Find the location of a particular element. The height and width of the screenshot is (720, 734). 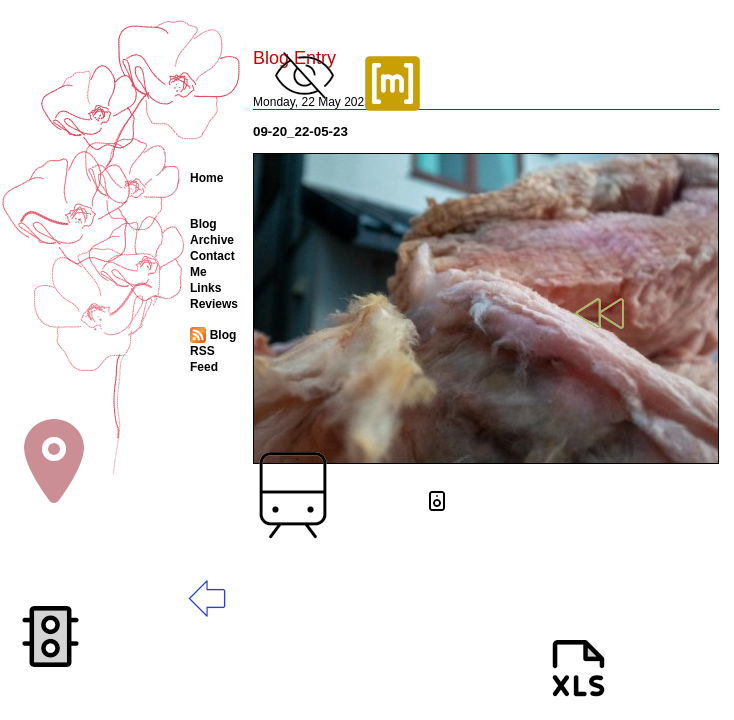

adjust speaker or audio output settings is located at coordinates (437, 501).